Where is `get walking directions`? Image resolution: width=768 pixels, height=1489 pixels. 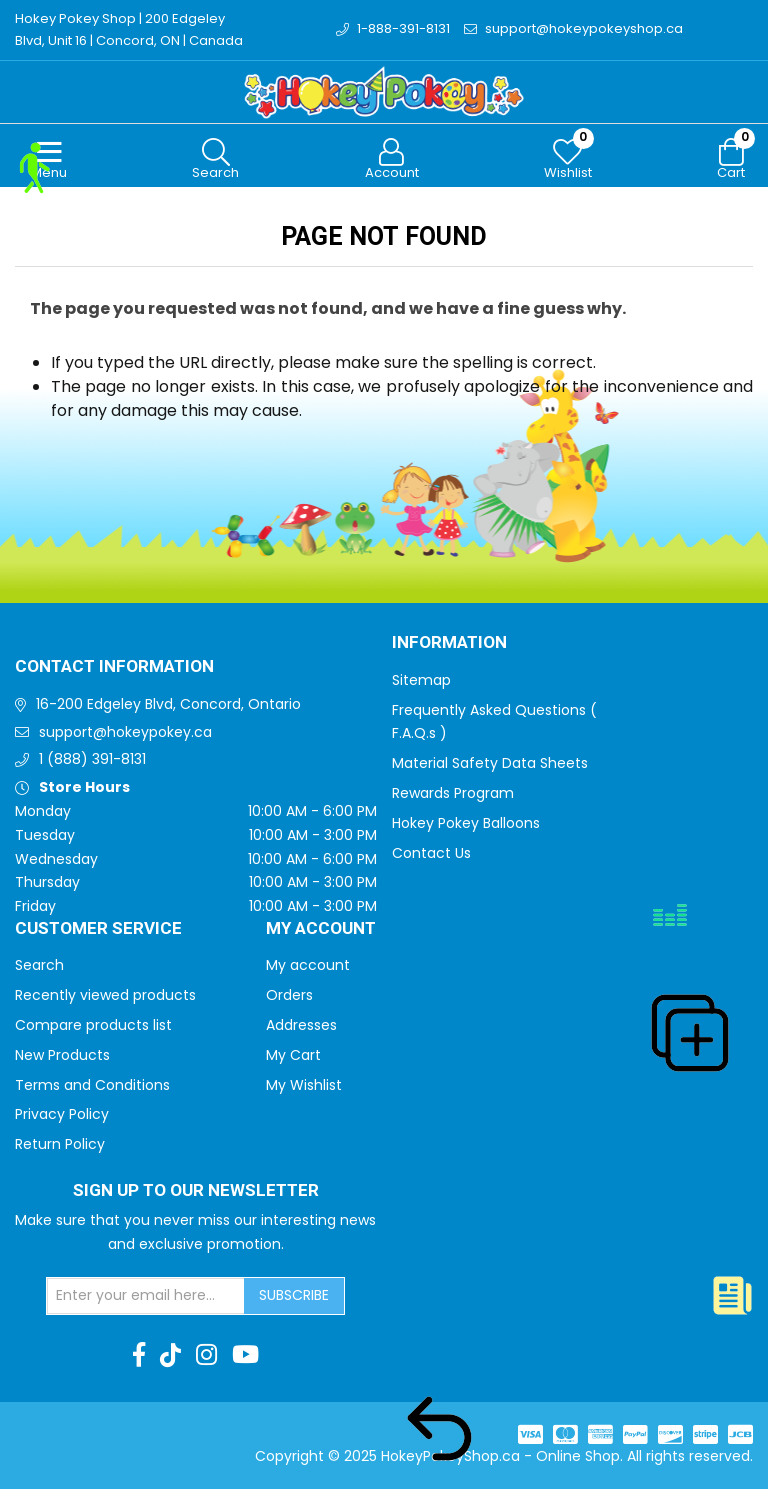
get walking directions is located at coordinates (35, 167).